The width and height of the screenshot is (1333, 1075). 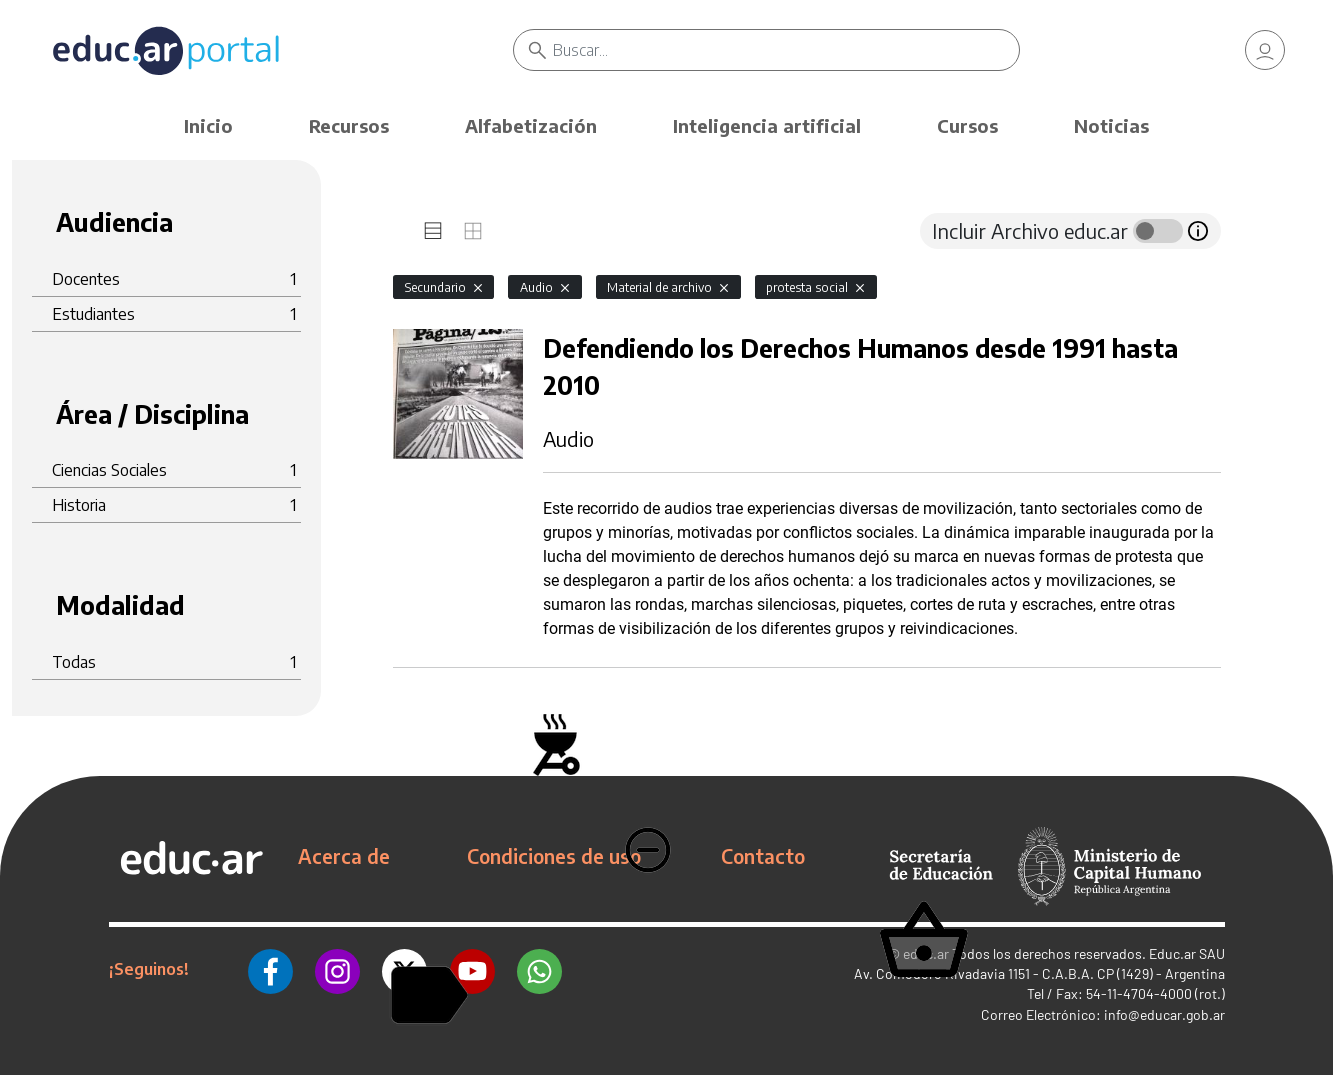 I want to click on view your shopping basket, so click(x=924, y=941).